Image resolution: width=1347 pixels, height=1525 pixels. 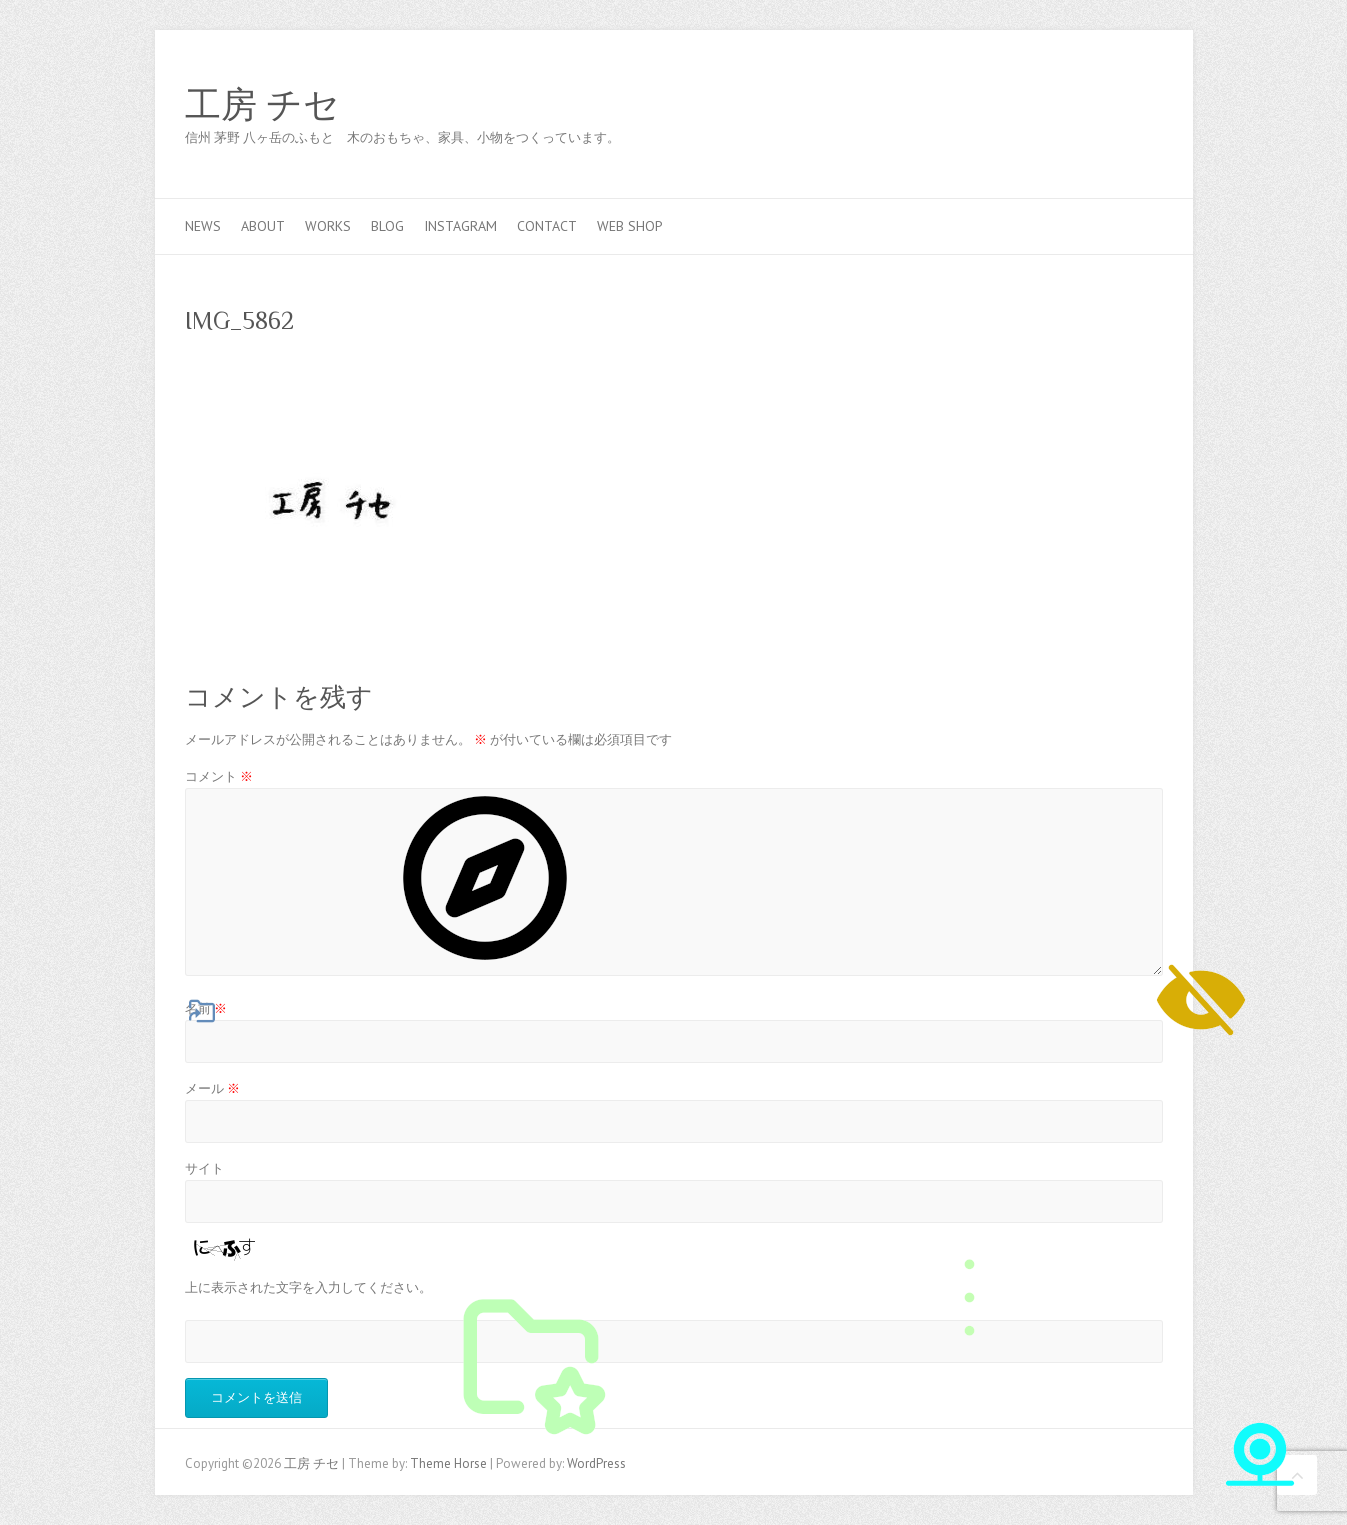 I want to click on open navigation or directions, so click(x=485, y=878).